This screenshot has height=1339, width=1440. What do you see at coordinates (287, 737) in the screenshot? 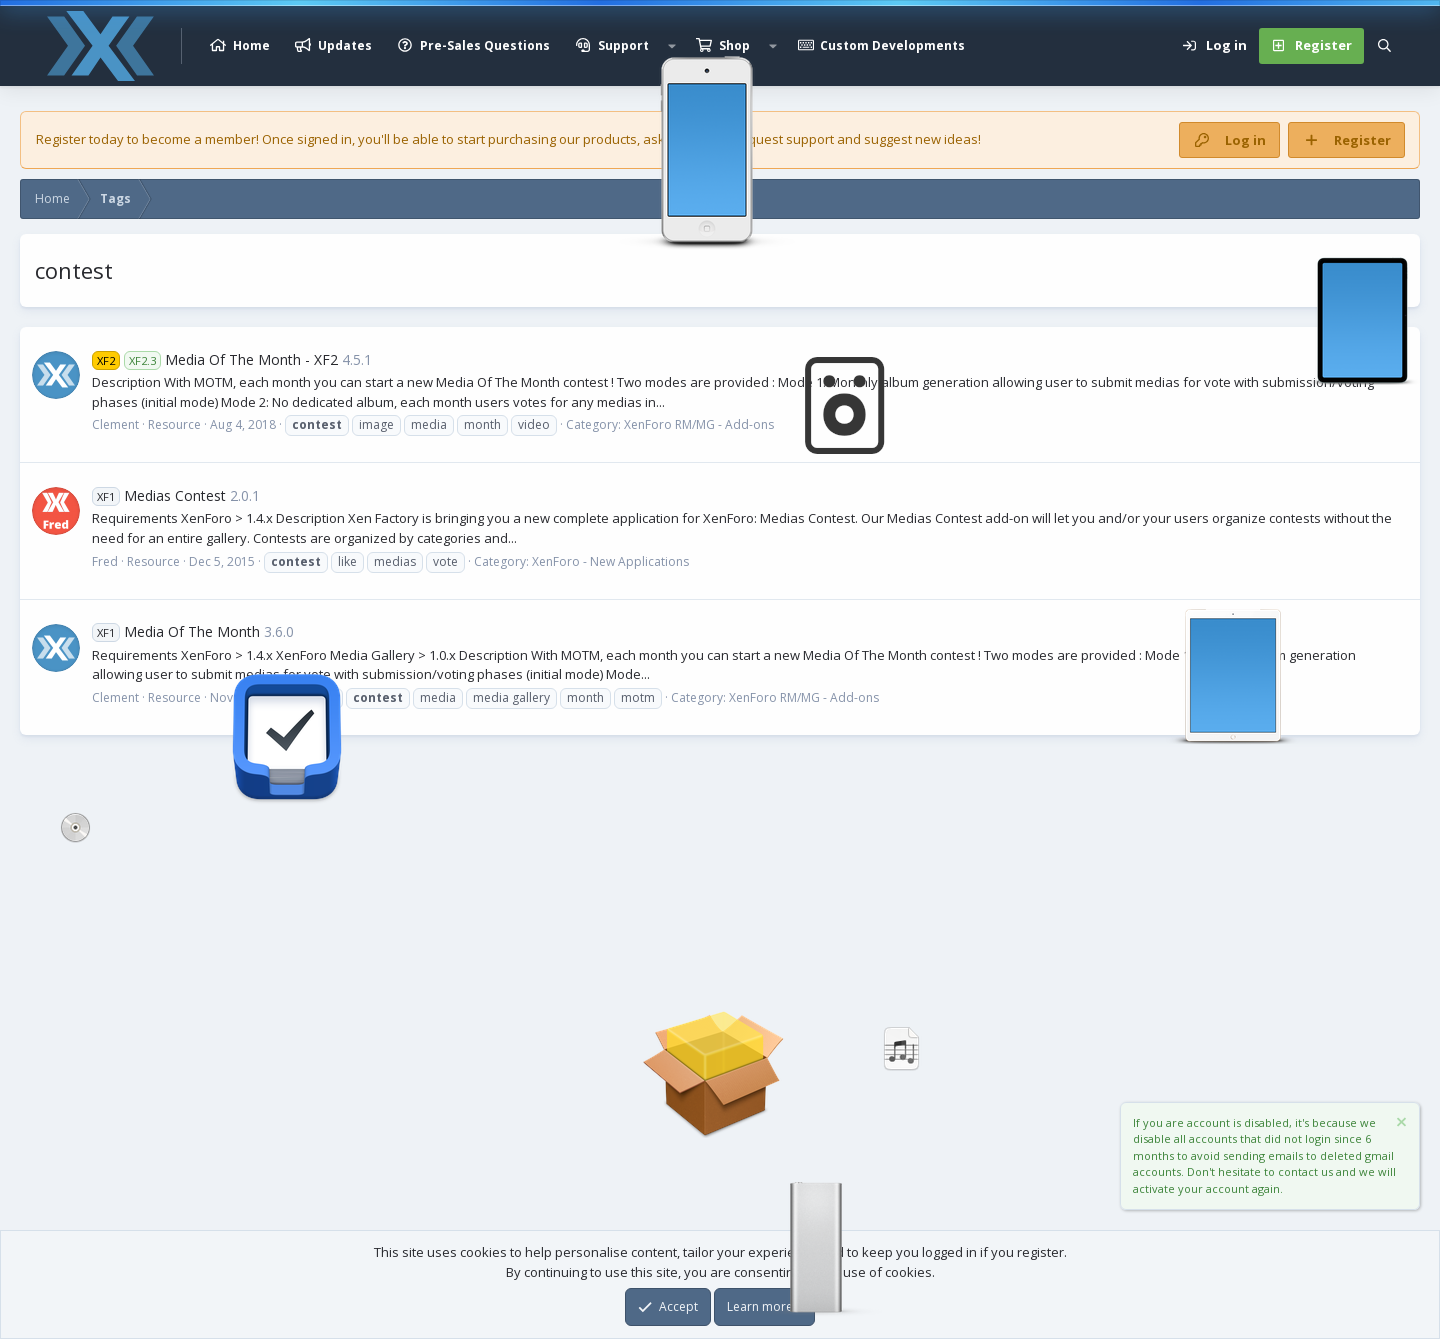
I see `open Things 3 task manager app` at bounding box center [287, 737].